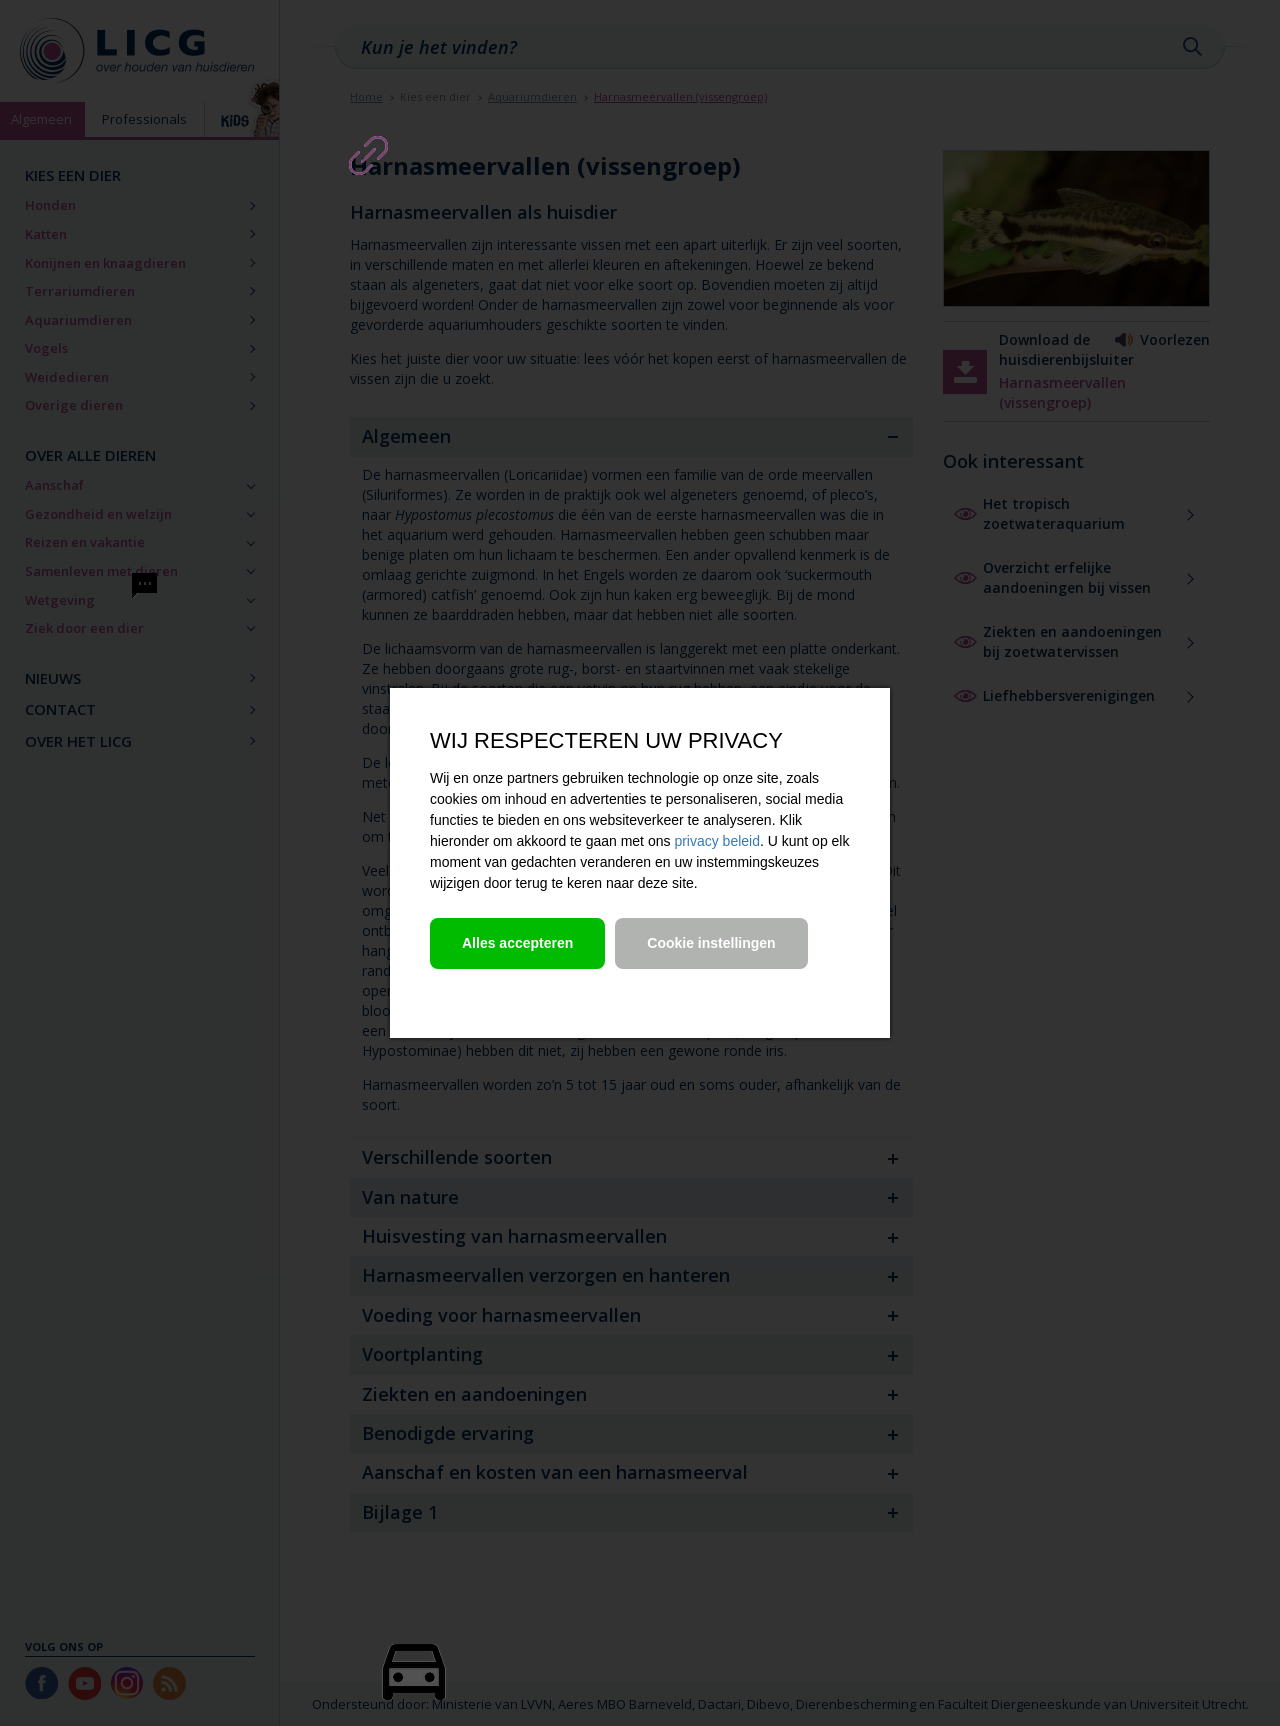 This screenshot has height=1726, width=1280. What do you see at coordinates (145, 586) in the screenshot?
I see `open text messaging app` at bounding box center [145, 586].